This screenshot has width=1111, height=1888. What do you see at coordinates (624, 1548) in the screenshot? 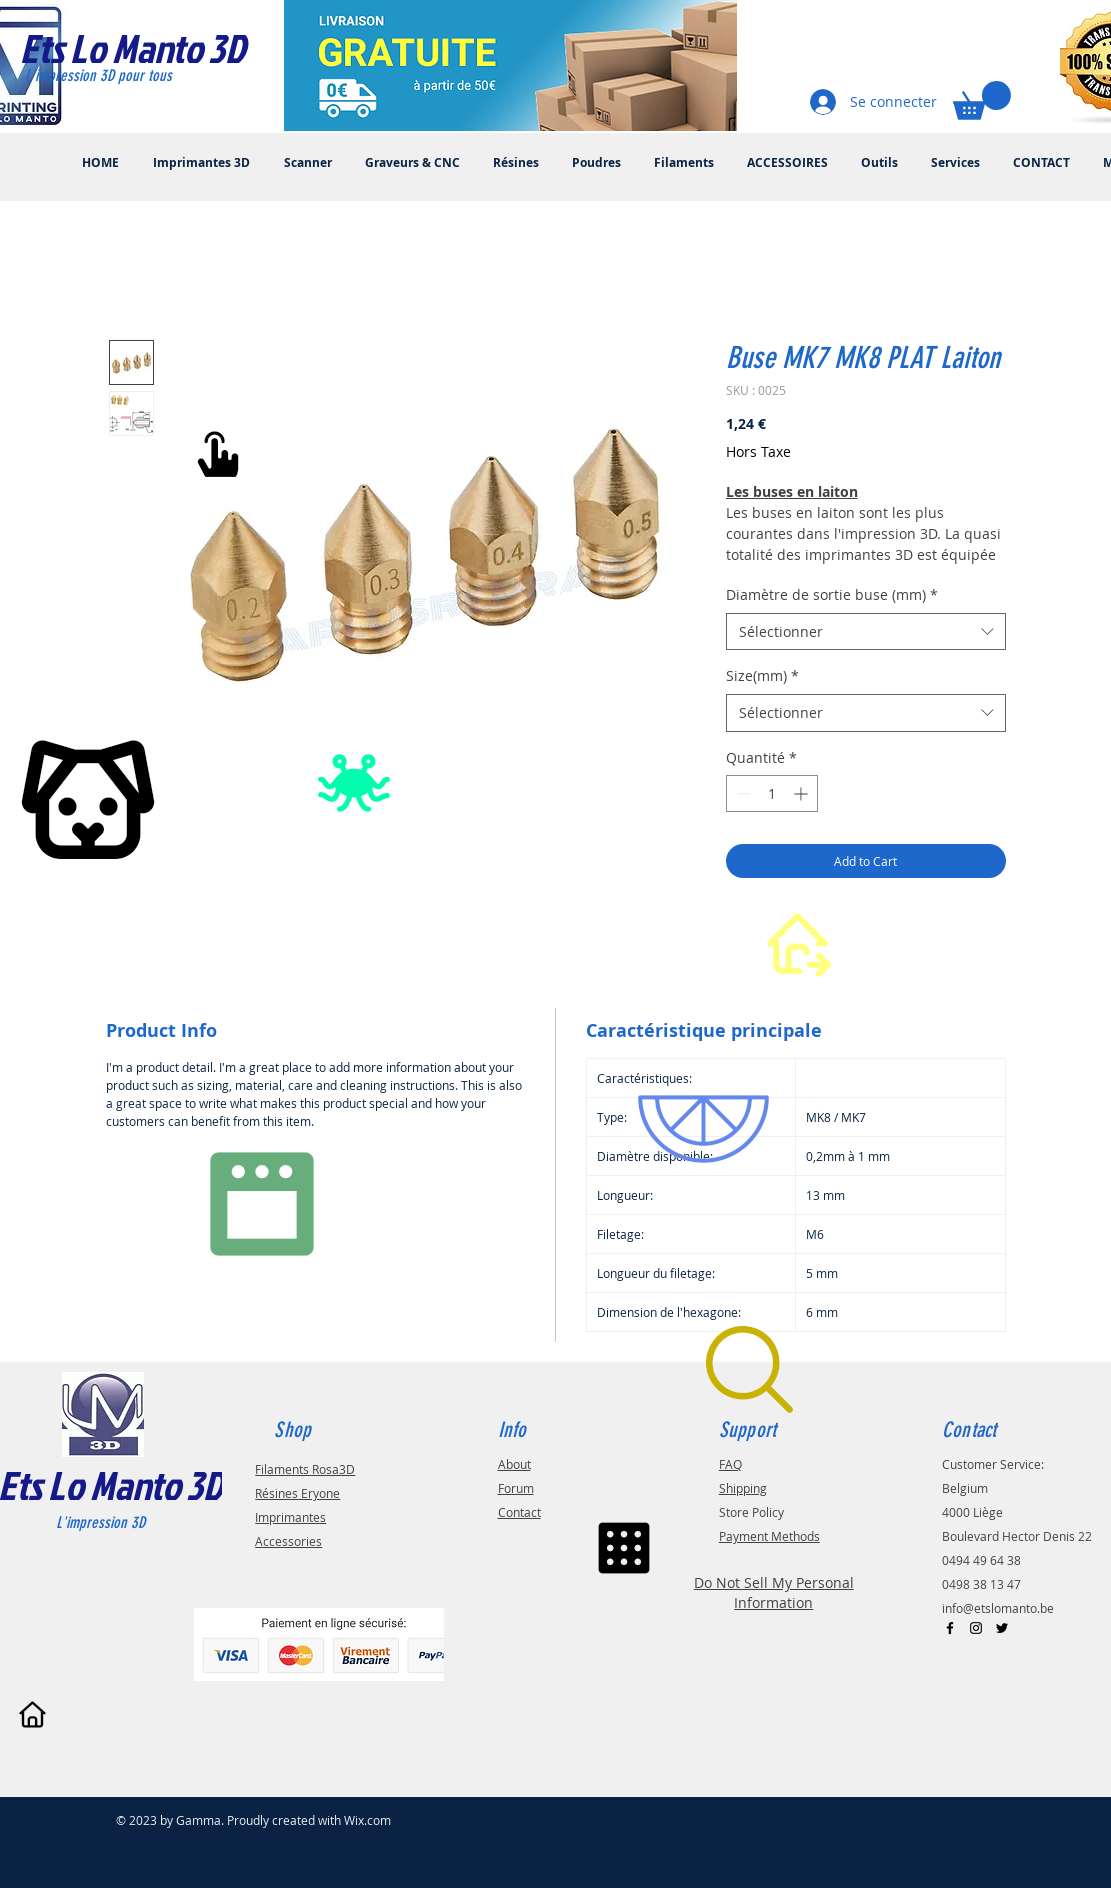
I see `open app drawer or launcher` at bounding box center [624, 1548].